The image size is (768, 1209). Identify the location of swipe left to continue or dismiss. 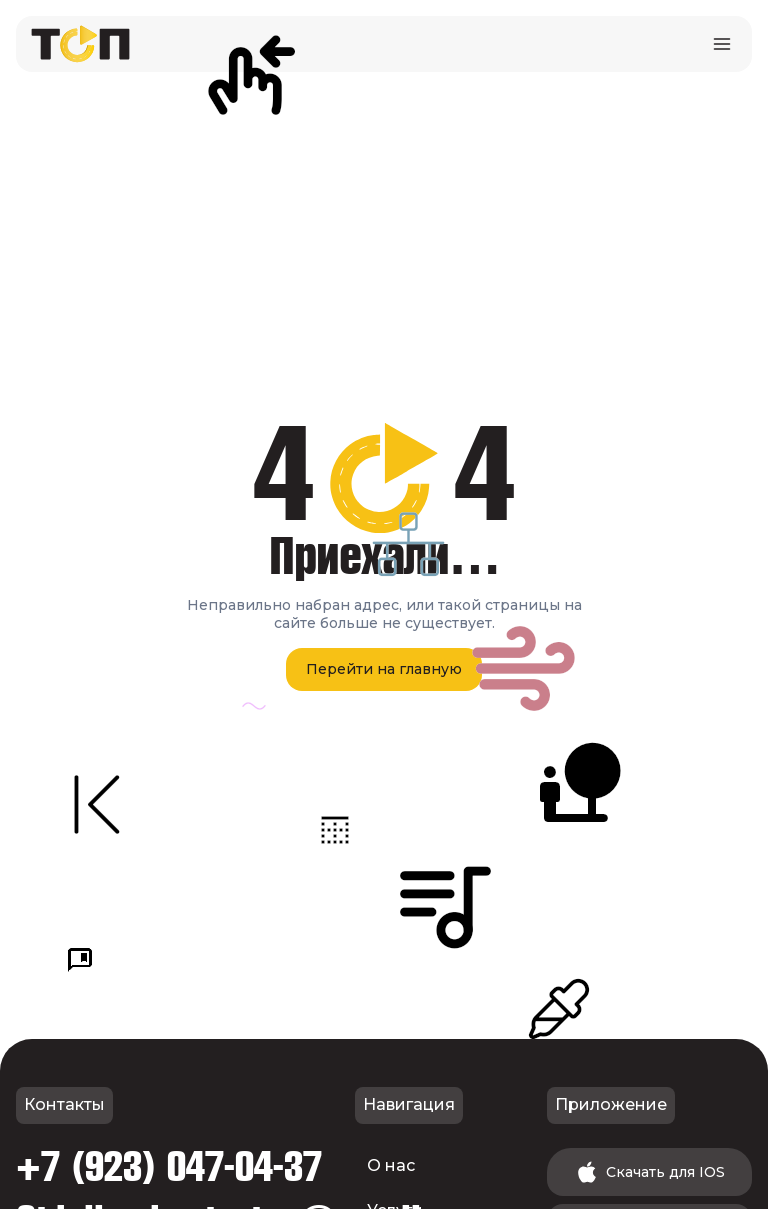
(248, 78).